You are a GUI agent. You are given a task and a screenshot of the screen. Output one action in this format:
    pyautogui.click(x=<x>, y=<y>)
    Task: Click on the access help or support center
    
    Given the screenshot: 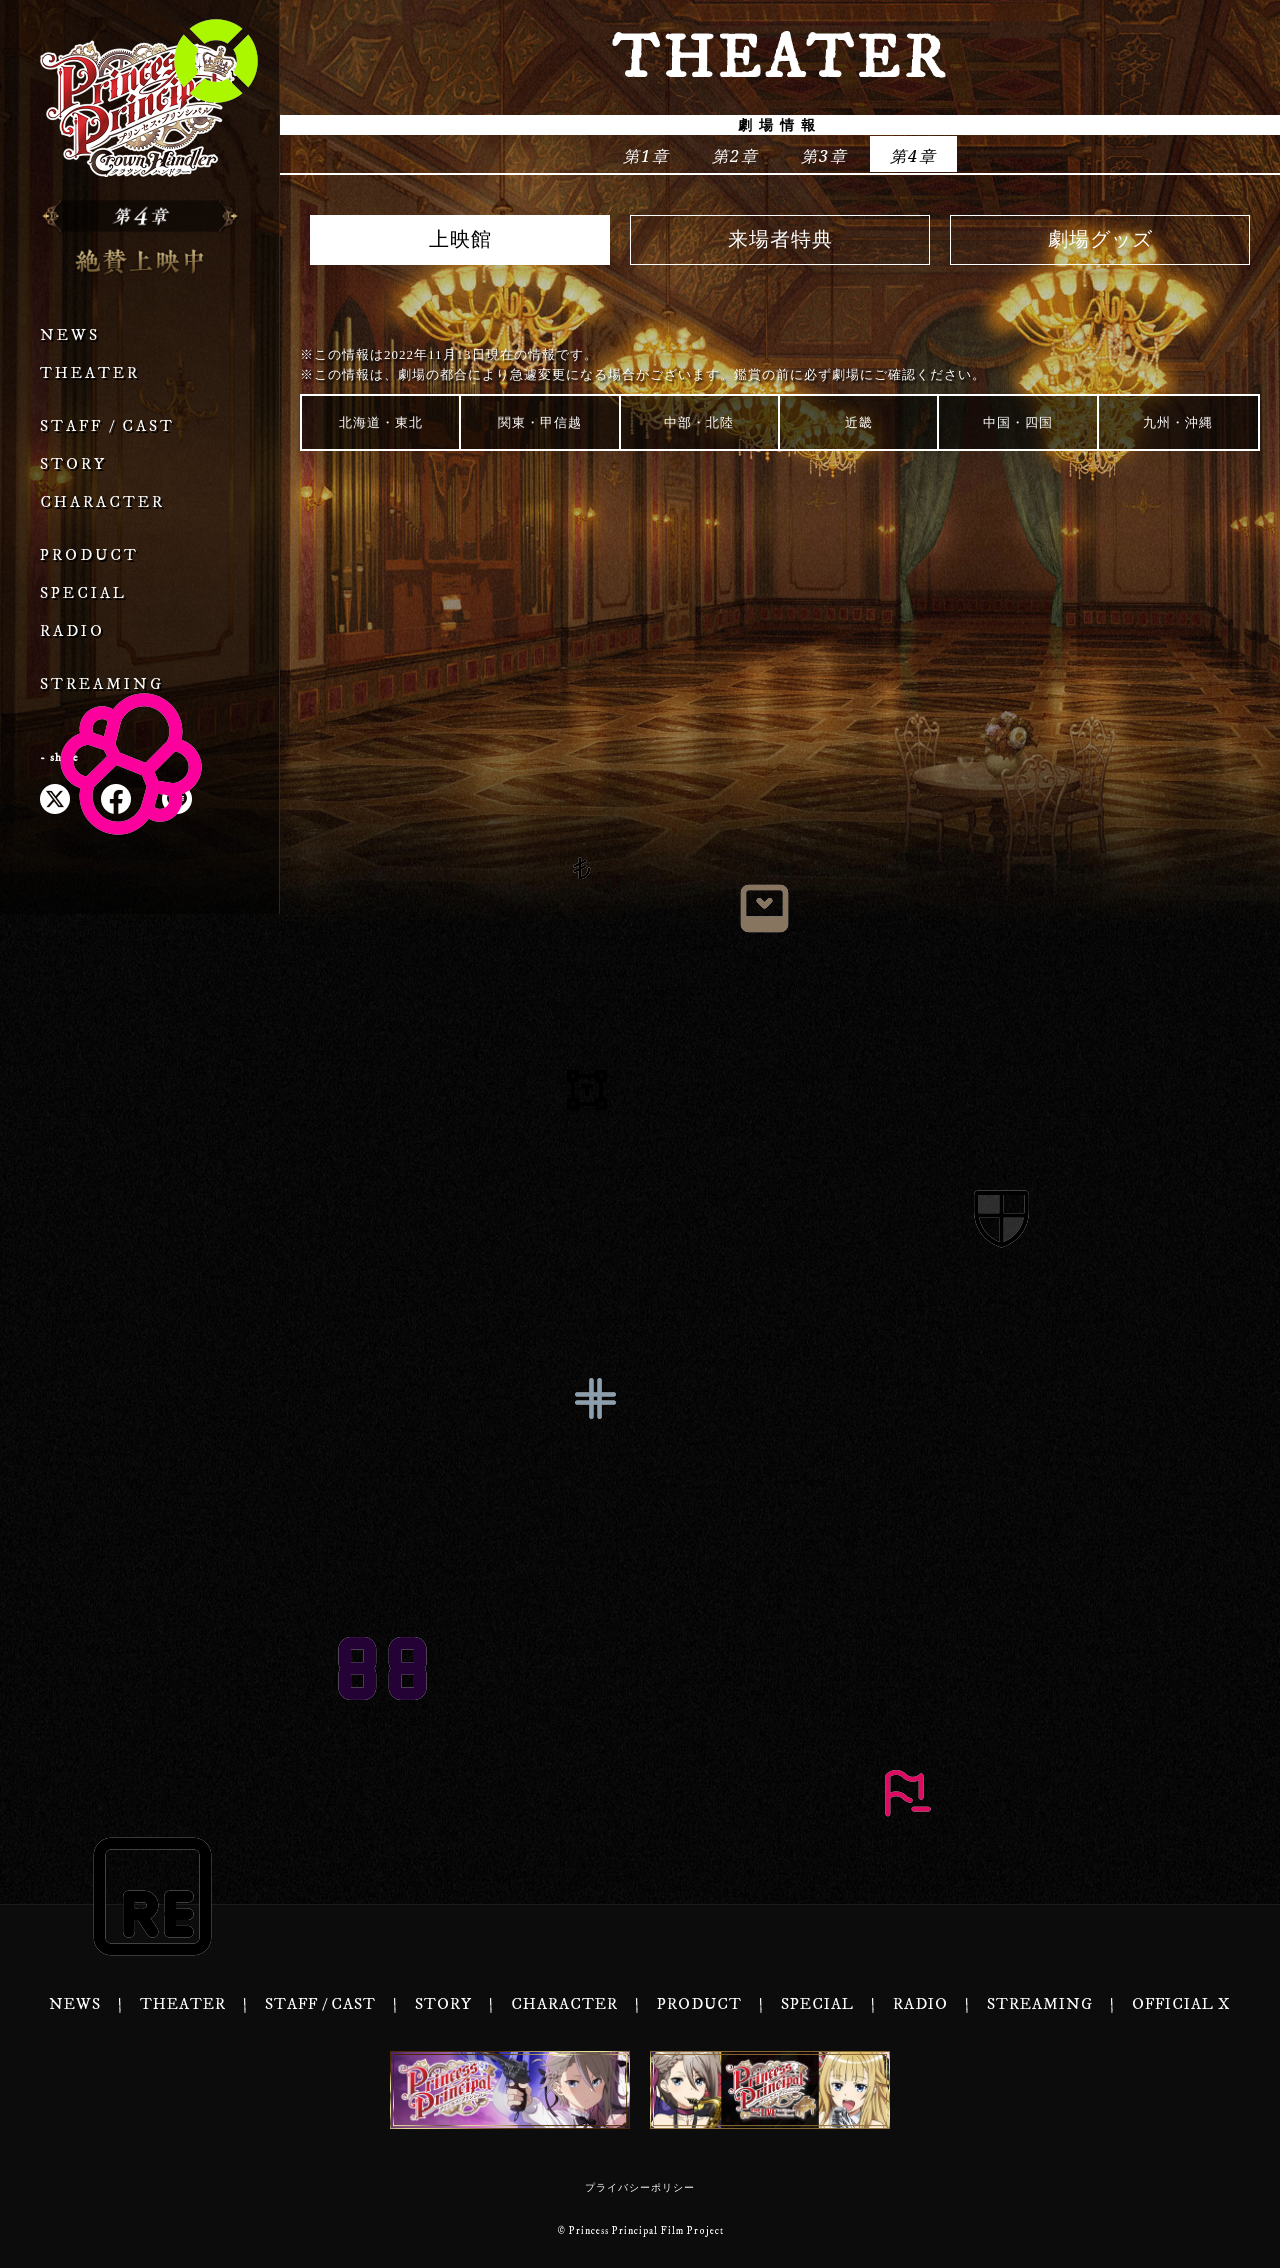 What is the action you would take?
    pyautogui.click(x=216, y=61)
    